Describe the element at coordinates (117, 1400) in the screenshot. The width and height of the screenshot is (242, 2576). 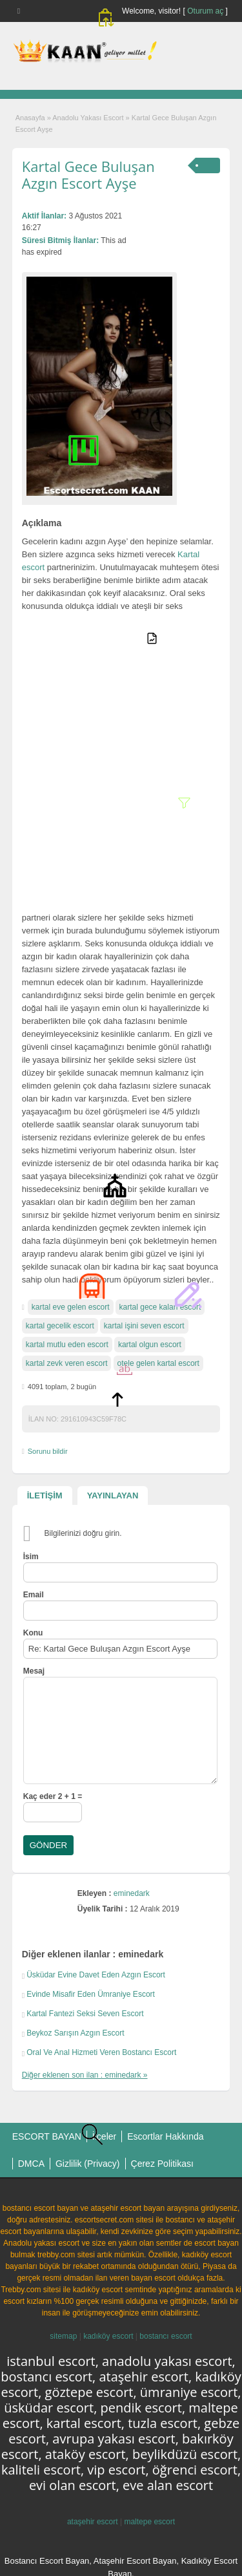
I see `move item up in a list` at that location.